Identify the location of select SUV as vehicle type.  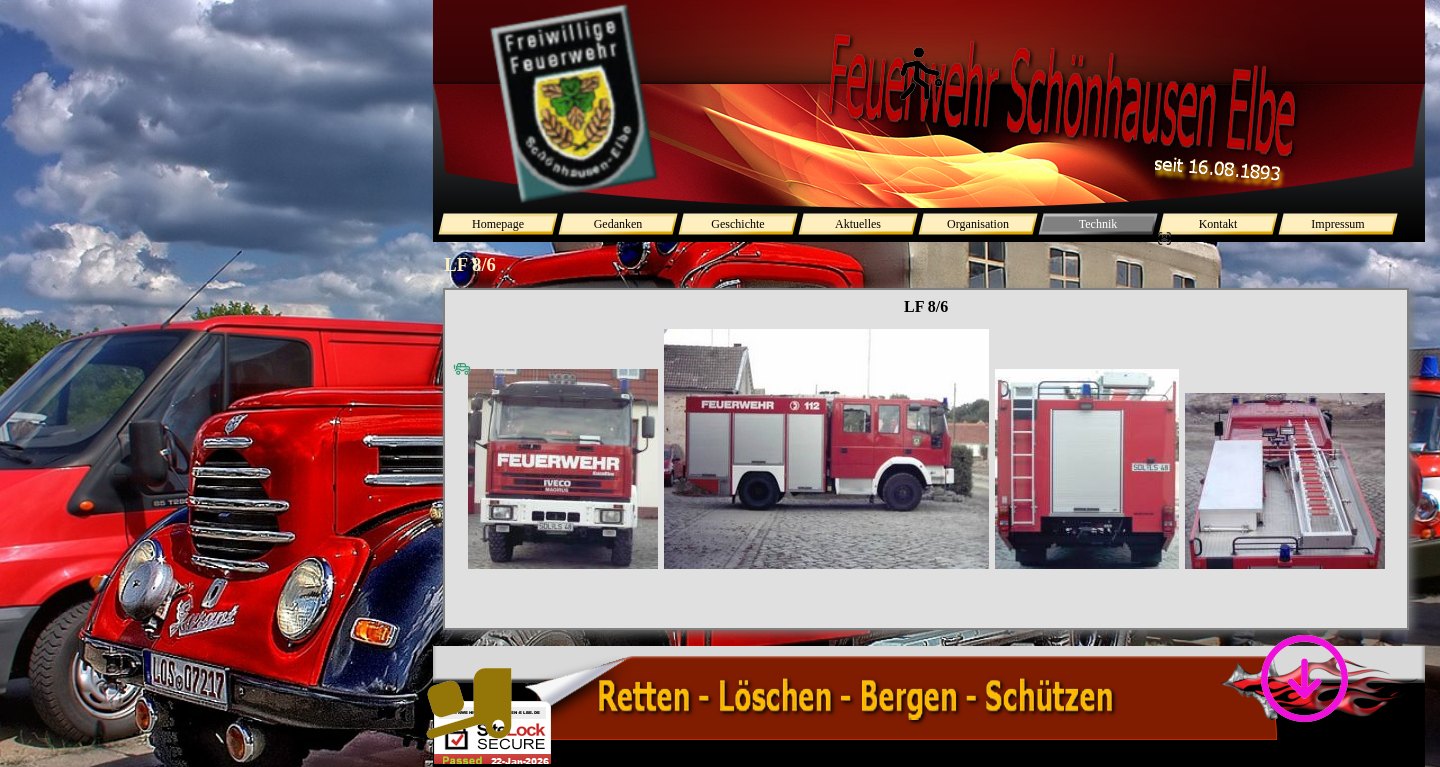
(462, 369).